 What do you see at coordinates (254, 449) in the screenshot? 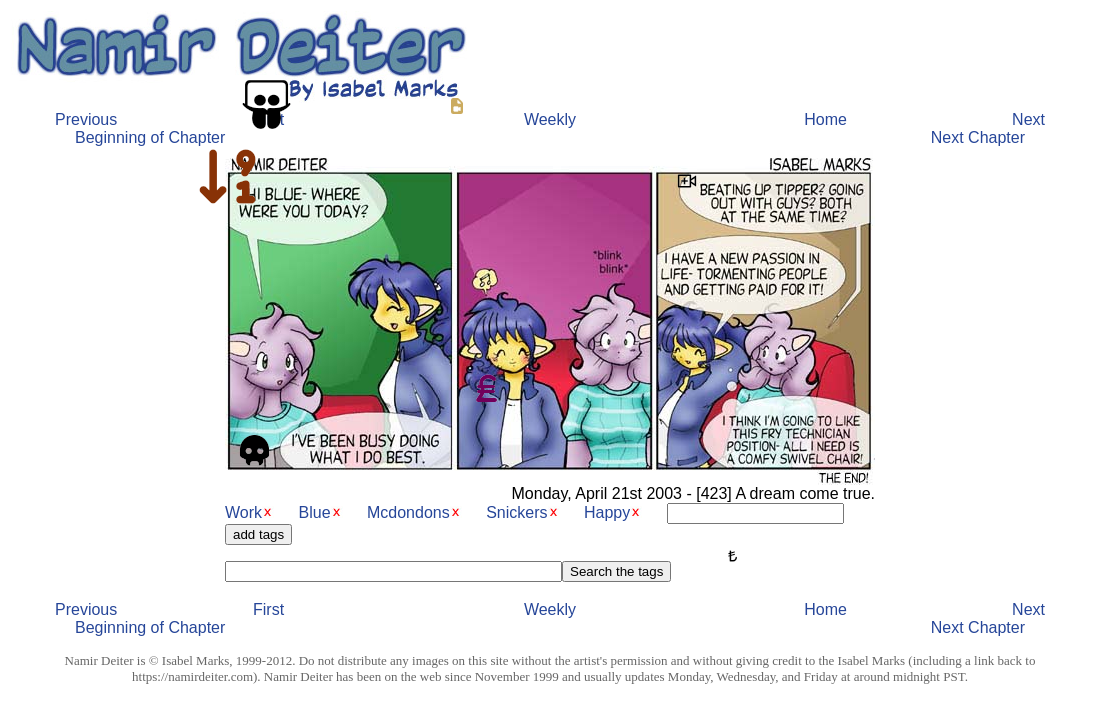
I see `indicates danger or hazardous content` at bounding box center [254, 449].